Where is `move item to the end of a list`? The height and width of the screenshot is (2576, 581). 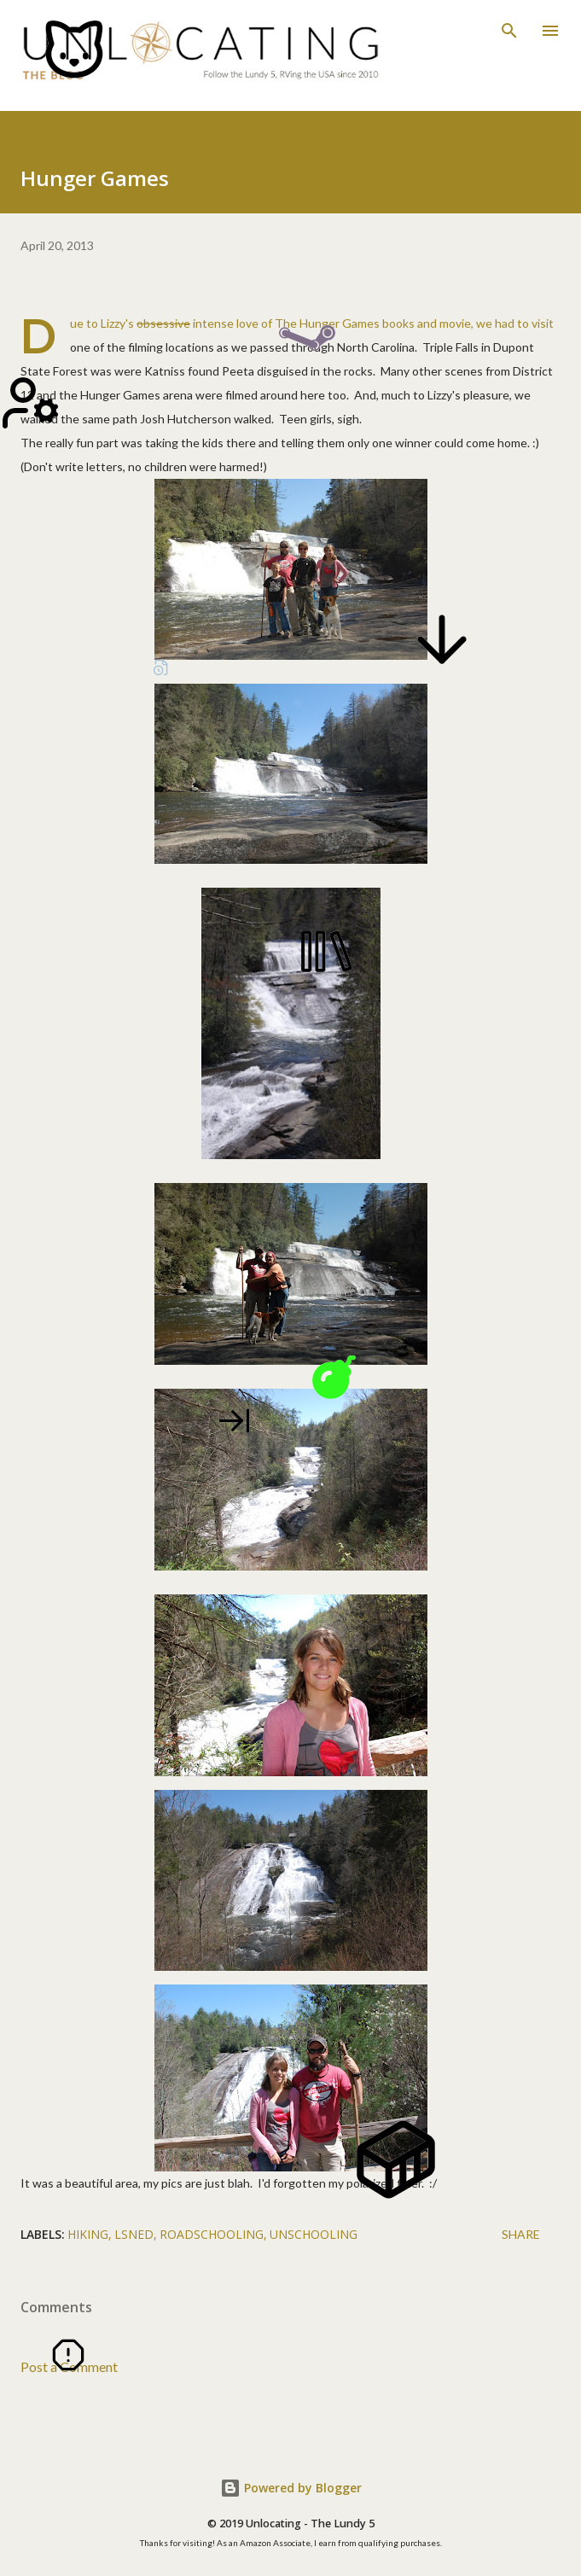 move item to the end of a list is located at coordinates (234, 1420).